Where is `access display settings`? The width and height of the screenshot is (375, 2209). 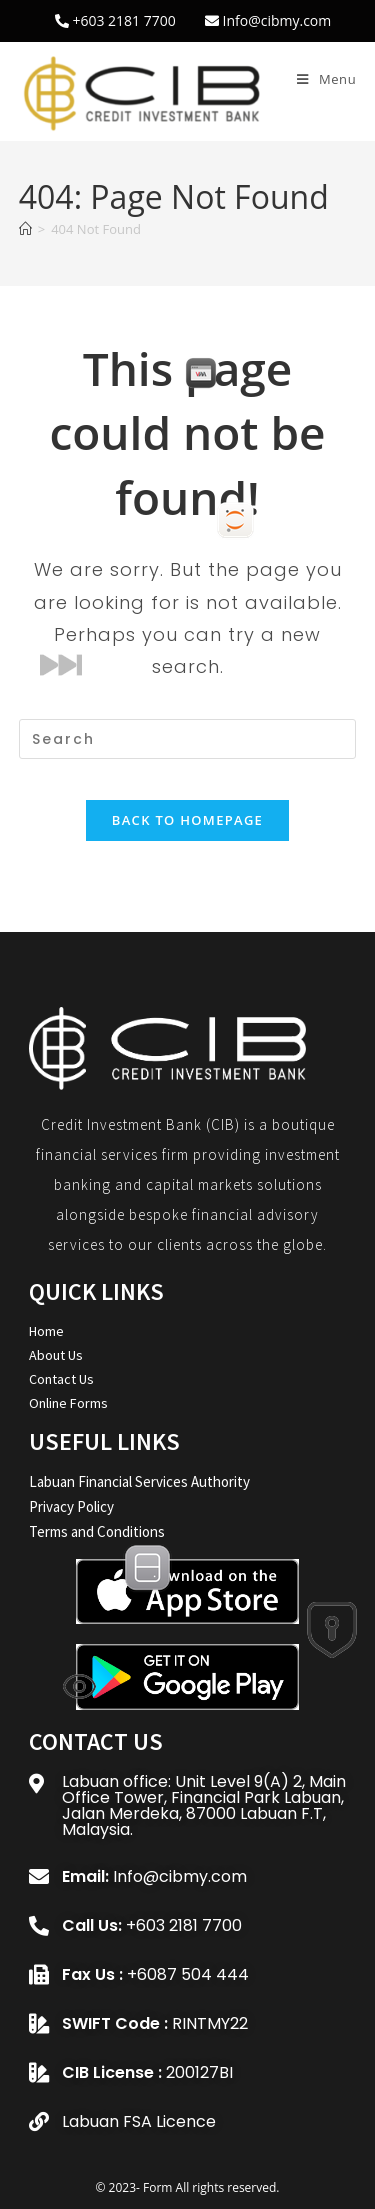 access display settings is located at coordinates (79, 1686).